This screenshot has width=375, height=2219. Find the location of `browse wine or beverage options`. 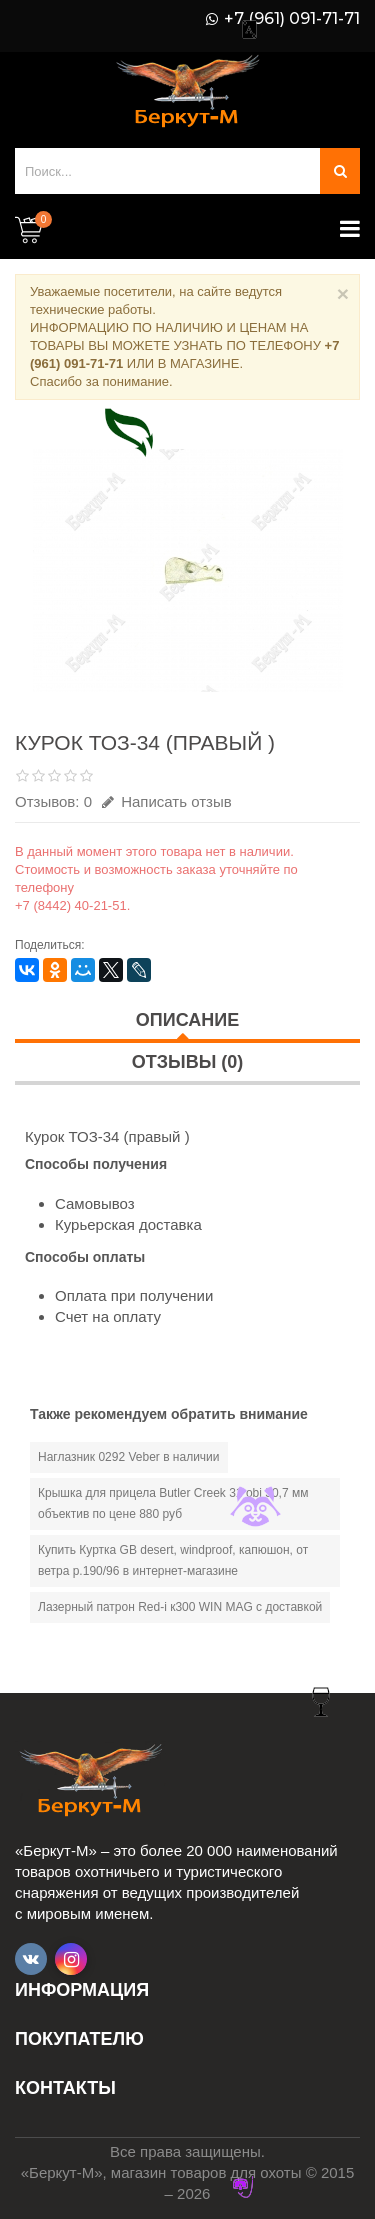

browse wine or beverage options is located at coordinates (321, 1702).